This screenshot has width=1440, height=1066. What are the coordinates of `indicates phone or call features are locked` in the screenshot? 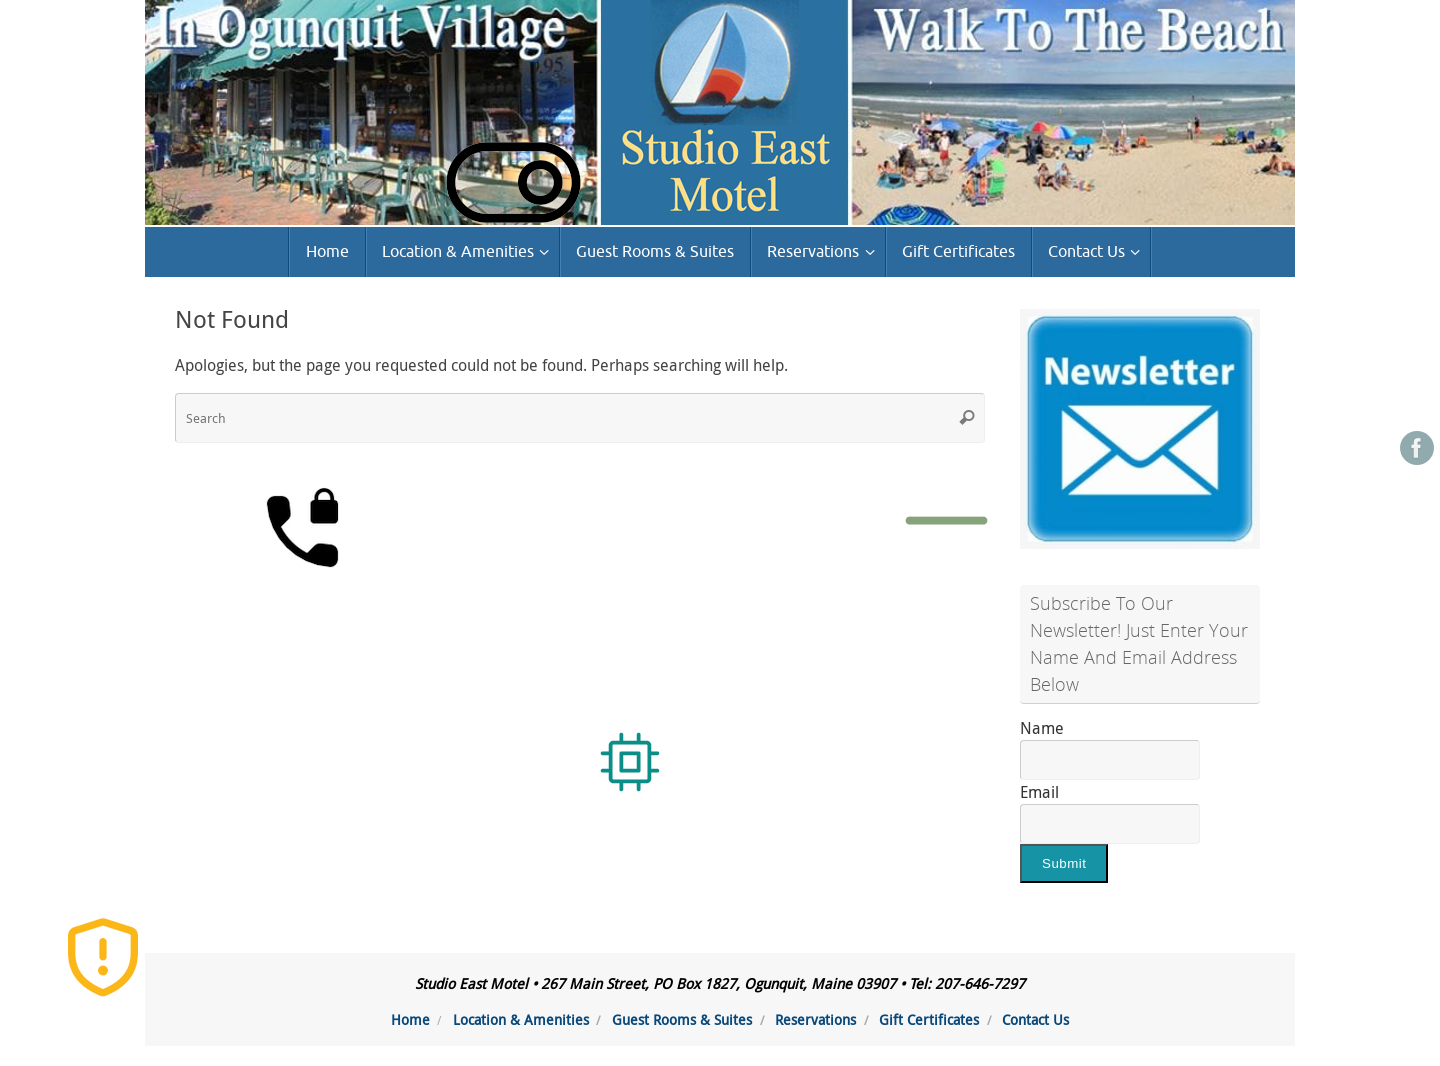 It's located at (302, 531).